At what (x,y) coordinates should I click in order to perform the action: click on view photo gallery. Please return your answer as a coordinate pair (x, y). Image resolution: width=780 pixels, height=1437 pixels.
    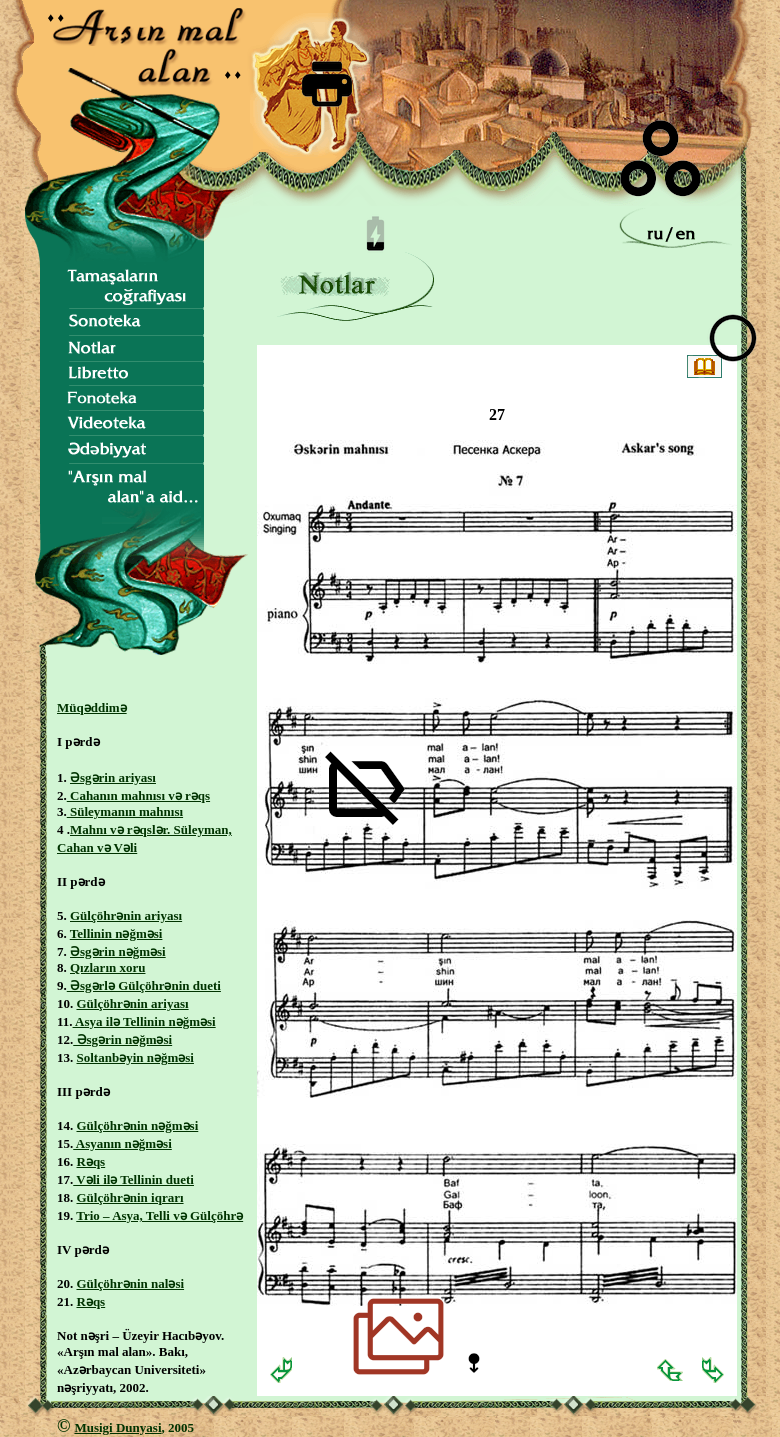
    Looking at the image, I should click on (398, 1336).